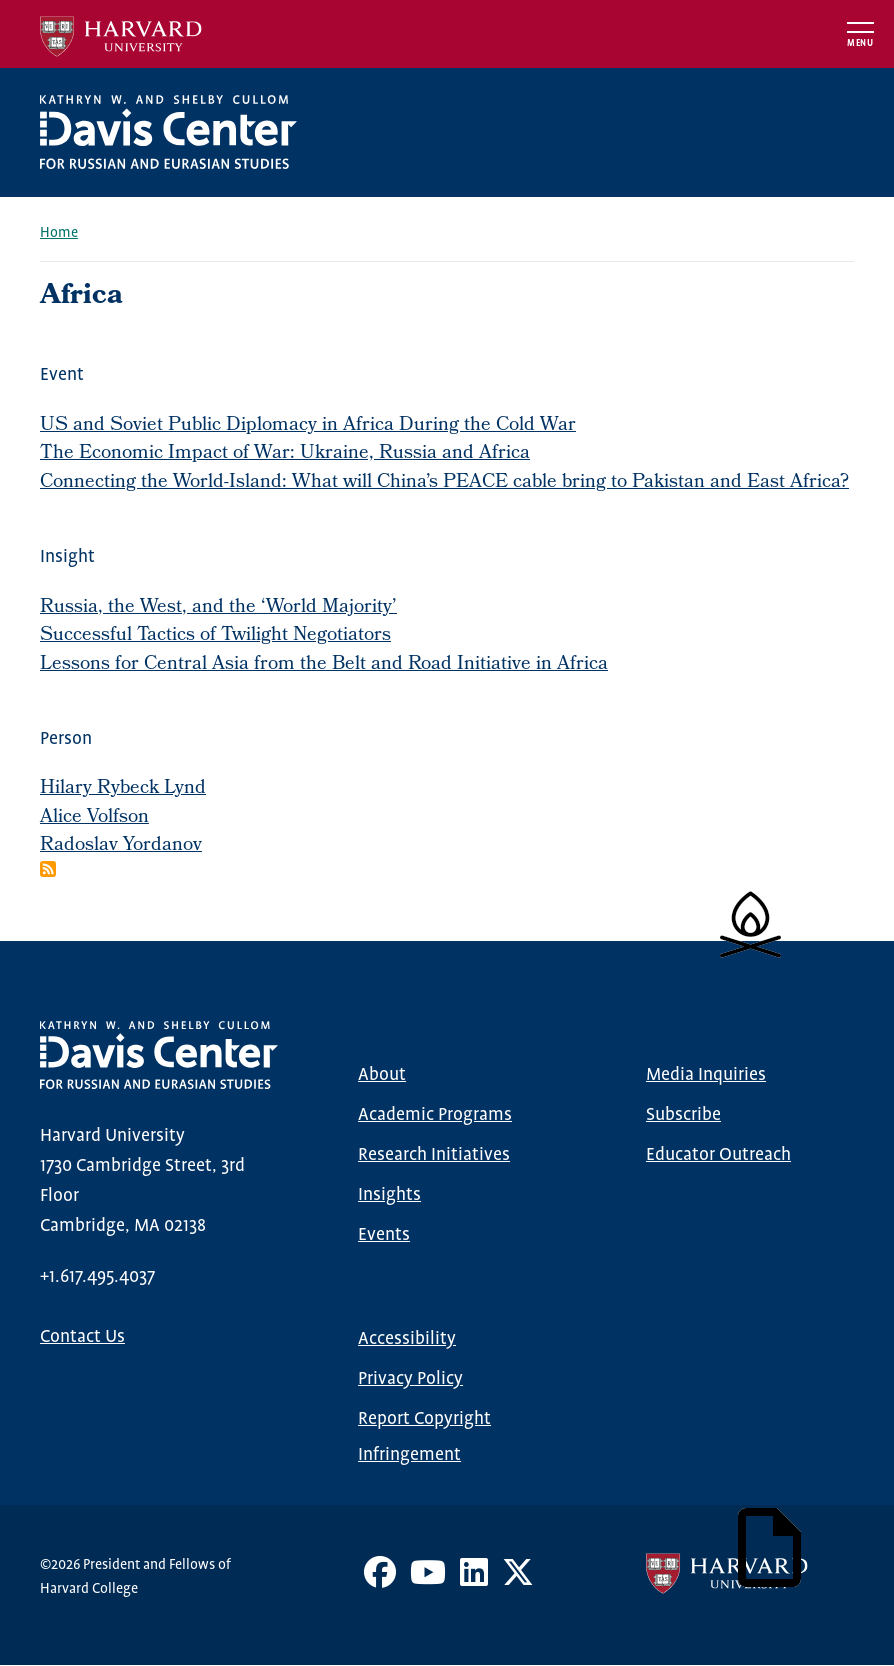 This screenshot has height=1666, width=894. What do you see at coordinates (750, 924) in the screenshot?
I see `access outdoor or camping-related features` at bounding box center [750, 924].